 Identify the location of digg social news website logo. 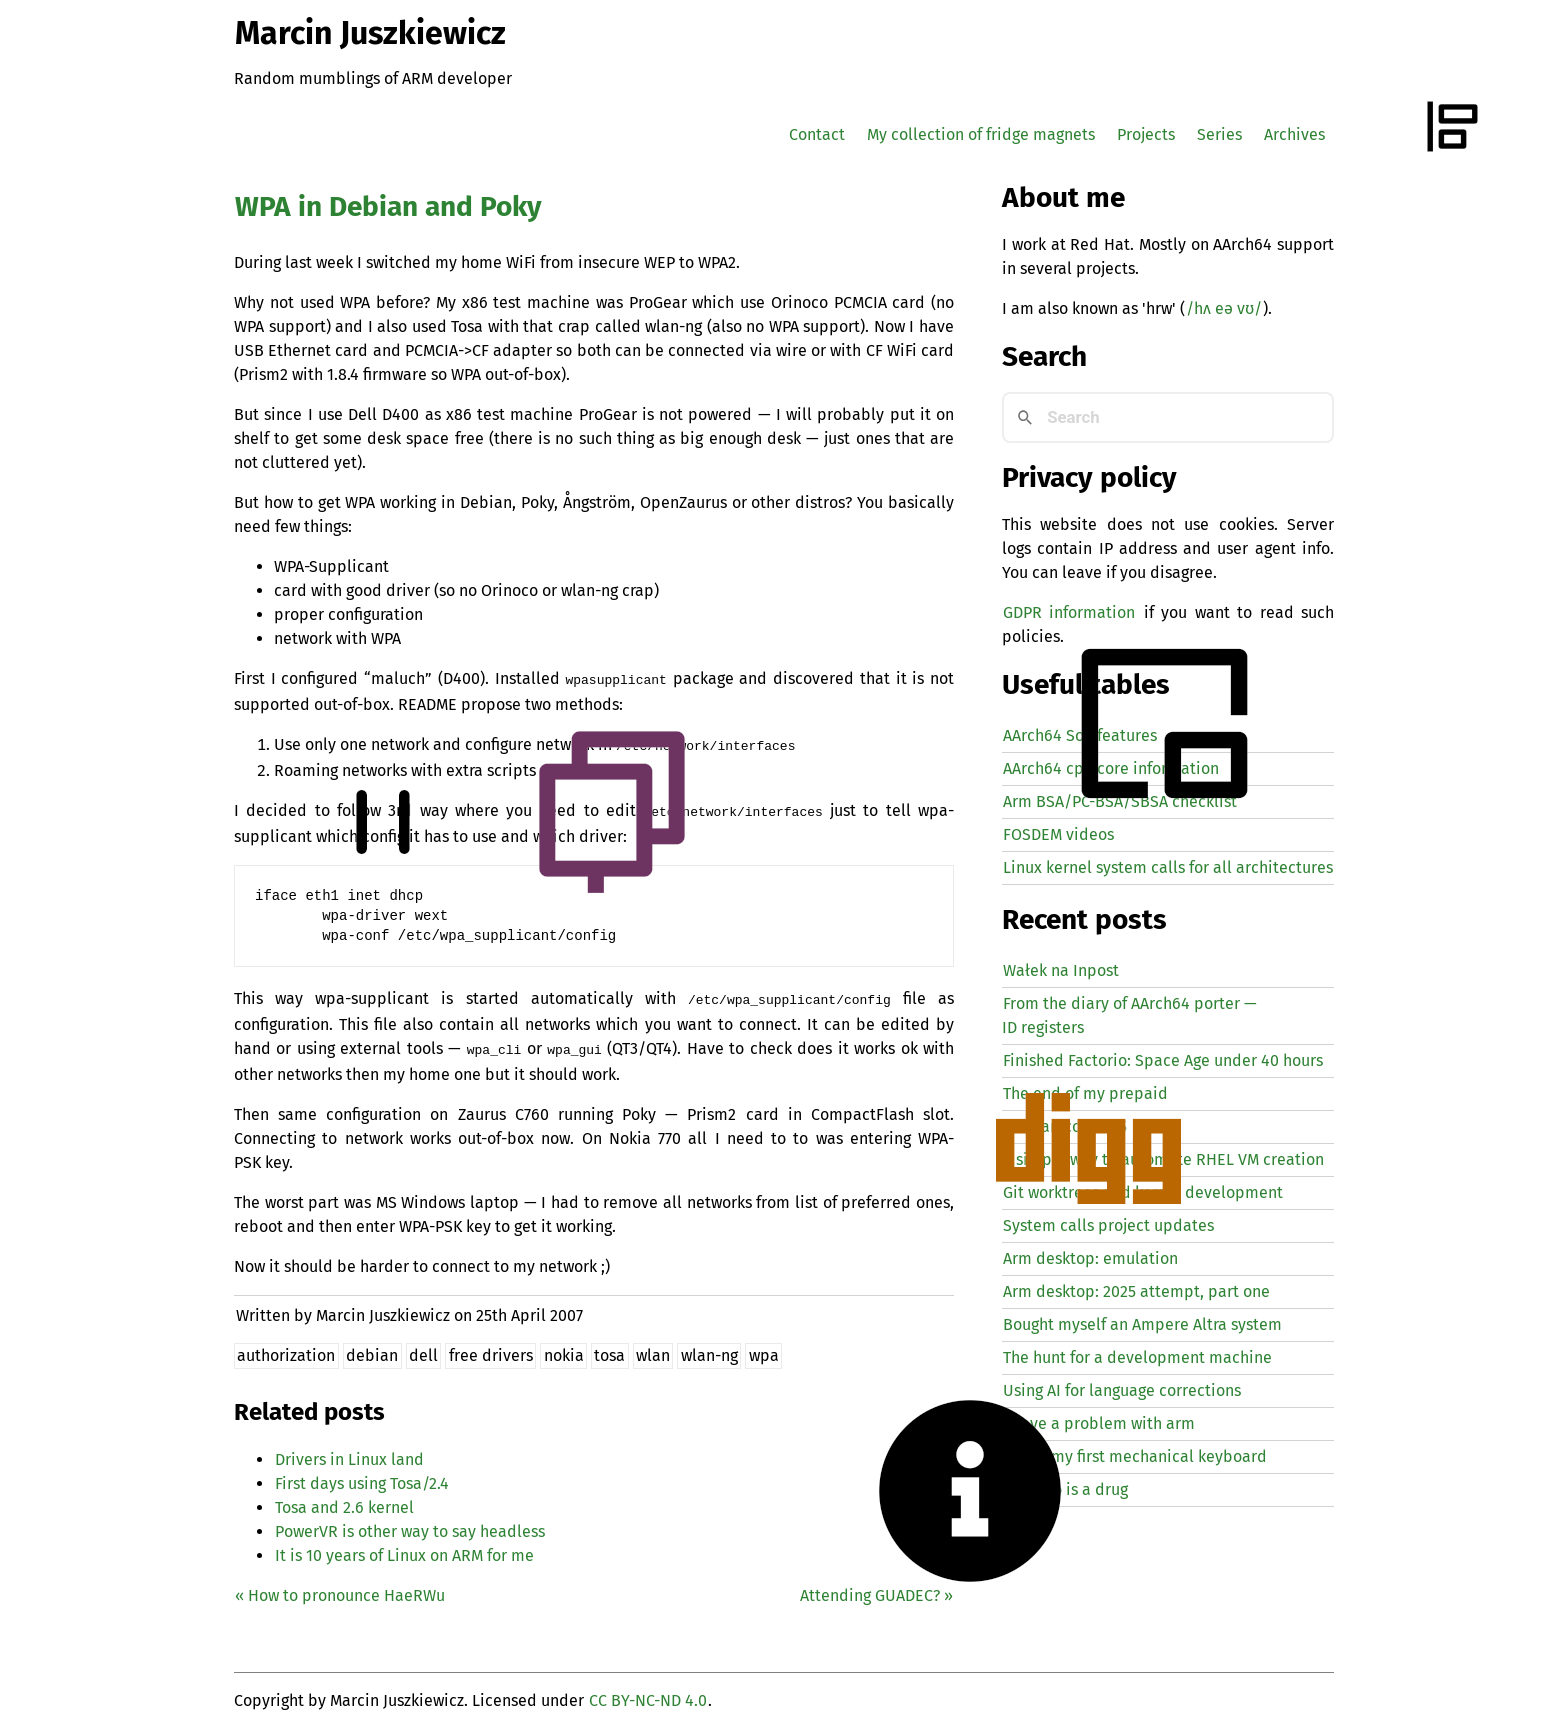
(1088, 1148).